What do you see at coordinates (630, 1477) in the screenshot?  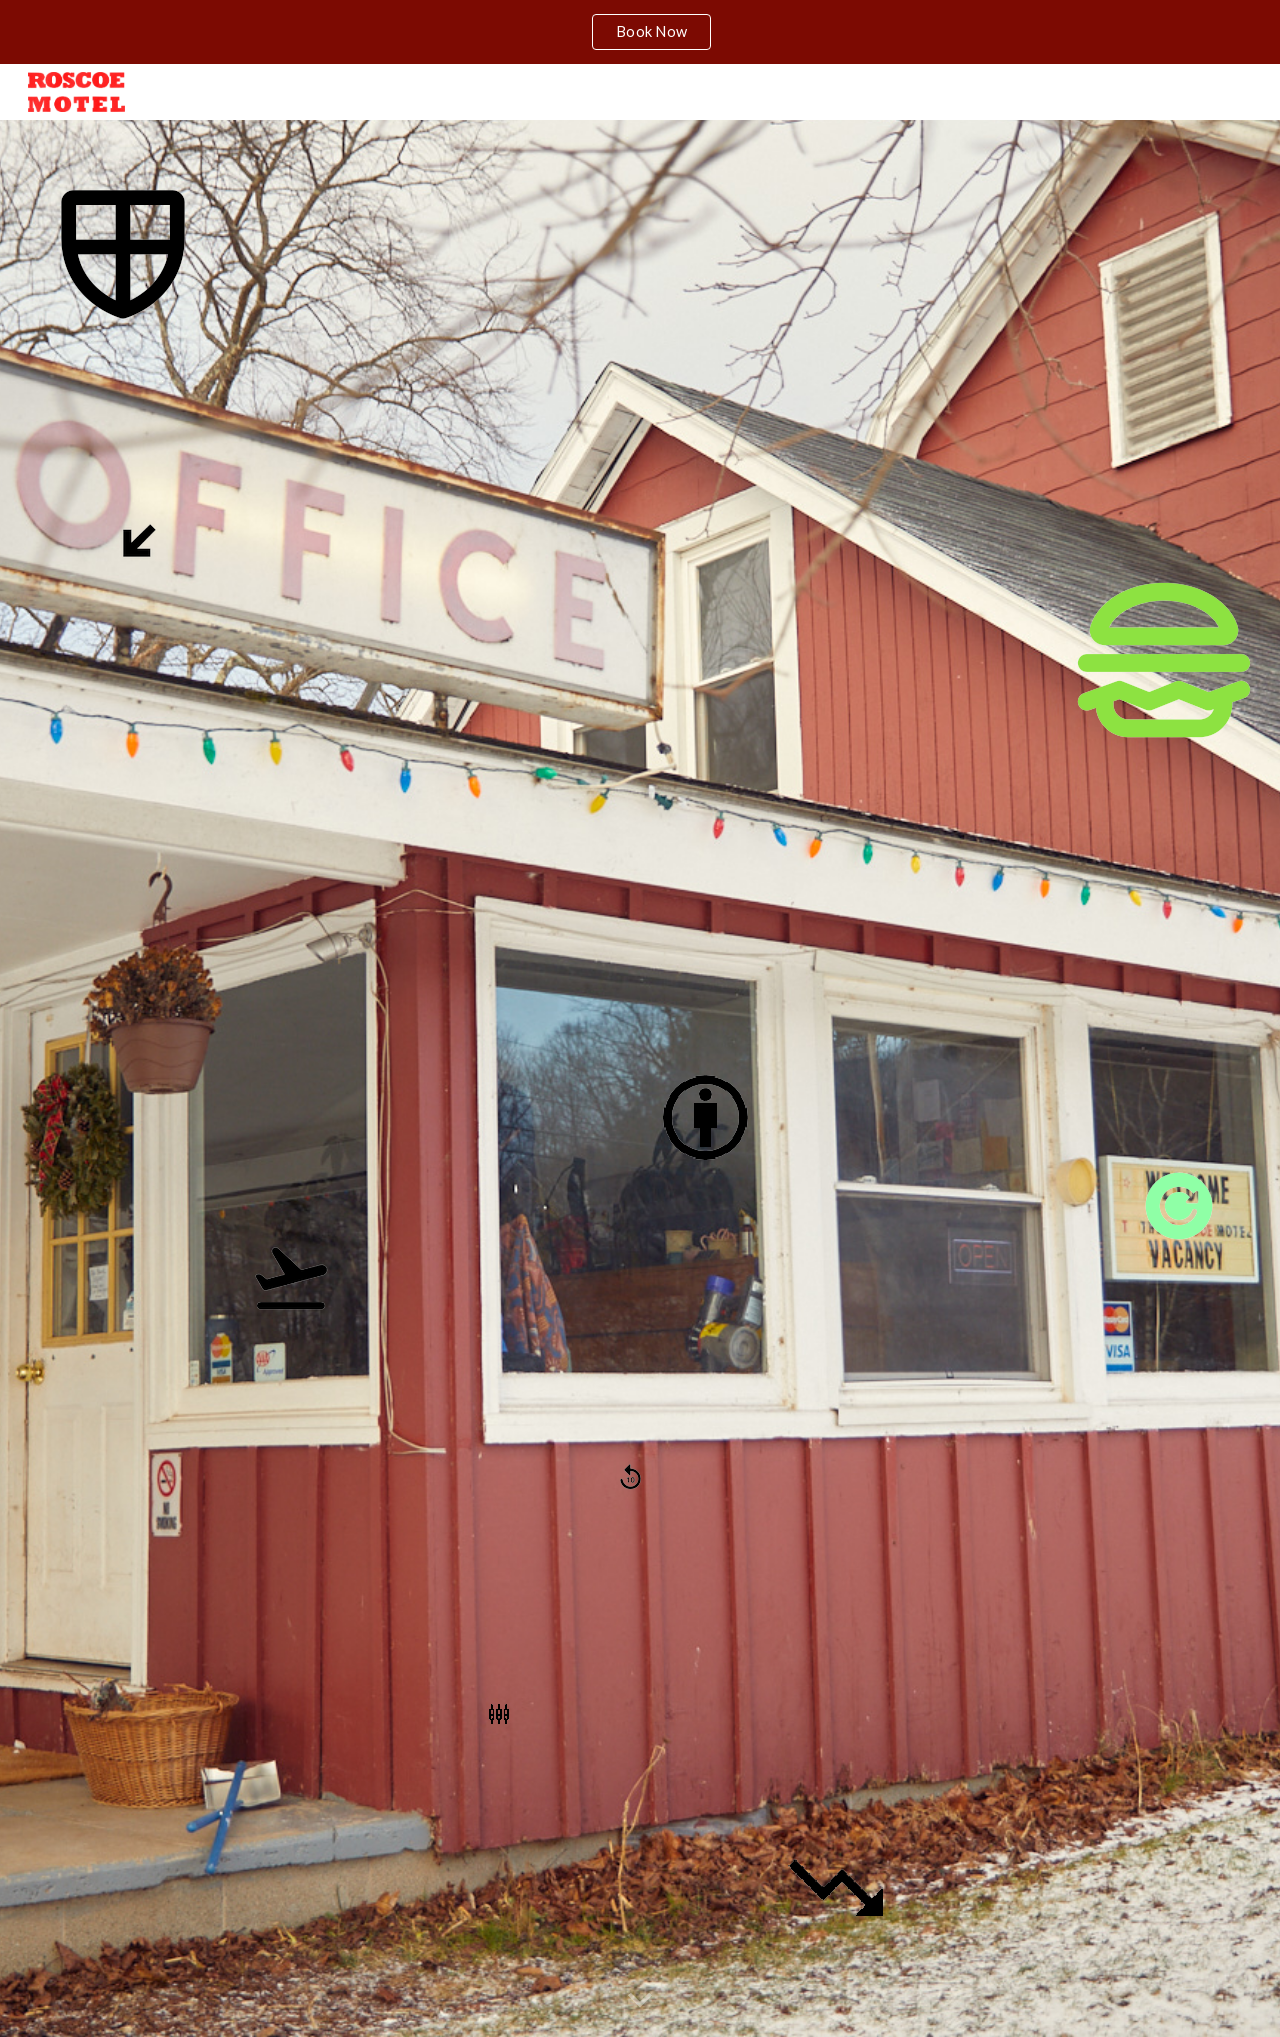 I see `rewind 10 seconds` at bounding box center [630, 1477].